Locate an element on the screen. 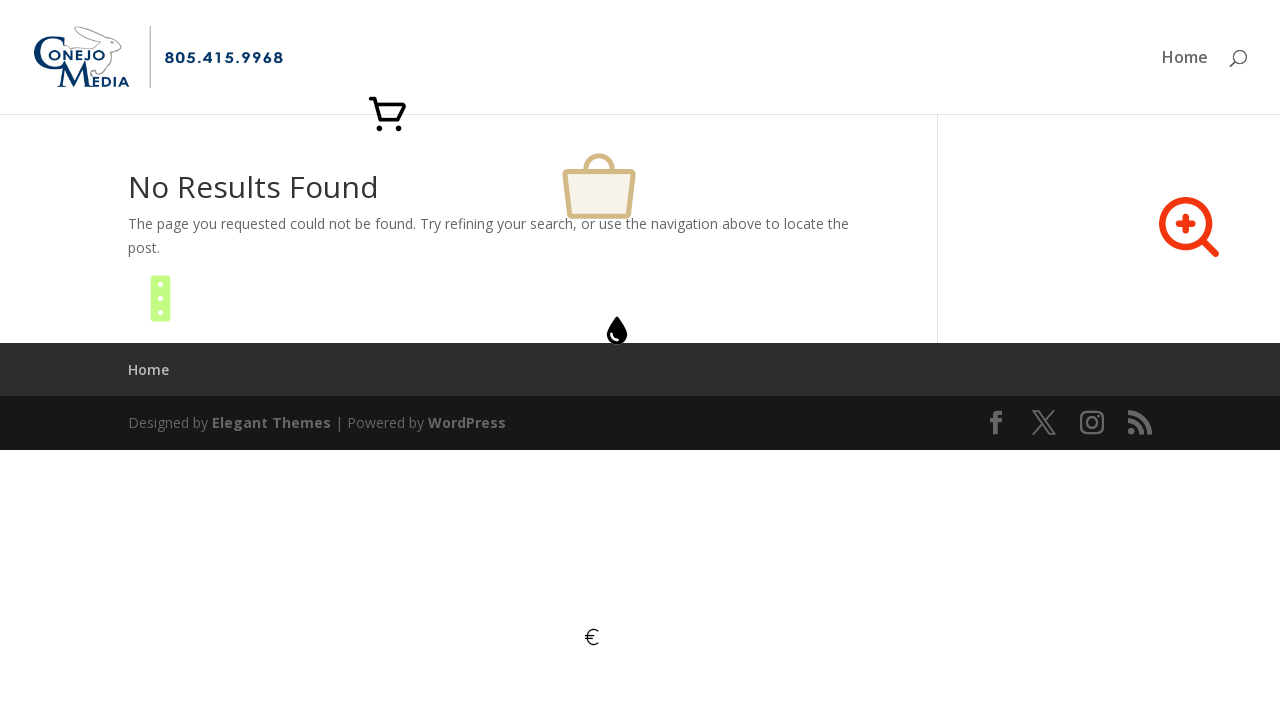  view your shopping bag is located at coordinates (599, 190).